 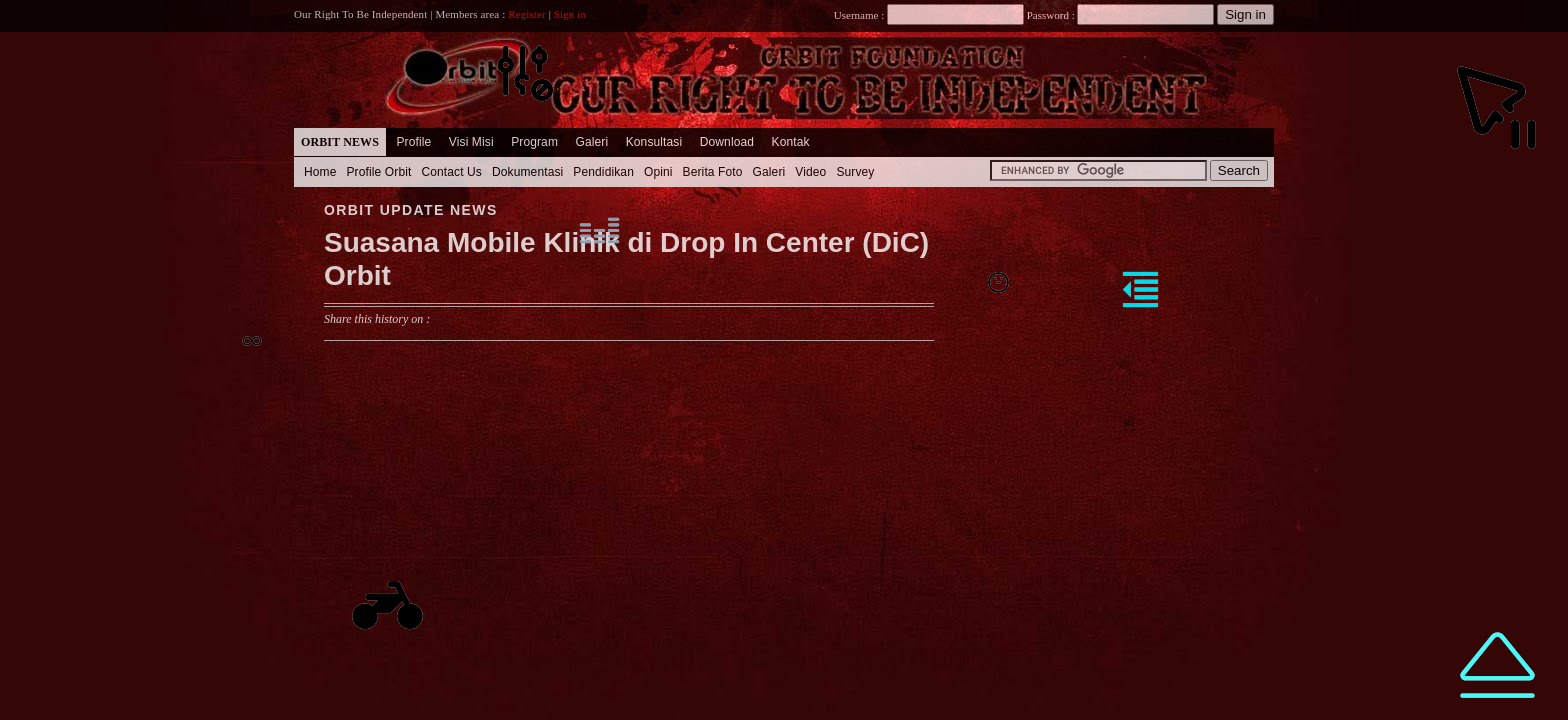 What do you see at coordinates (1140, 289) in the screenshot?
I see `decrease text indentation` at bounding box center [1140, 289].